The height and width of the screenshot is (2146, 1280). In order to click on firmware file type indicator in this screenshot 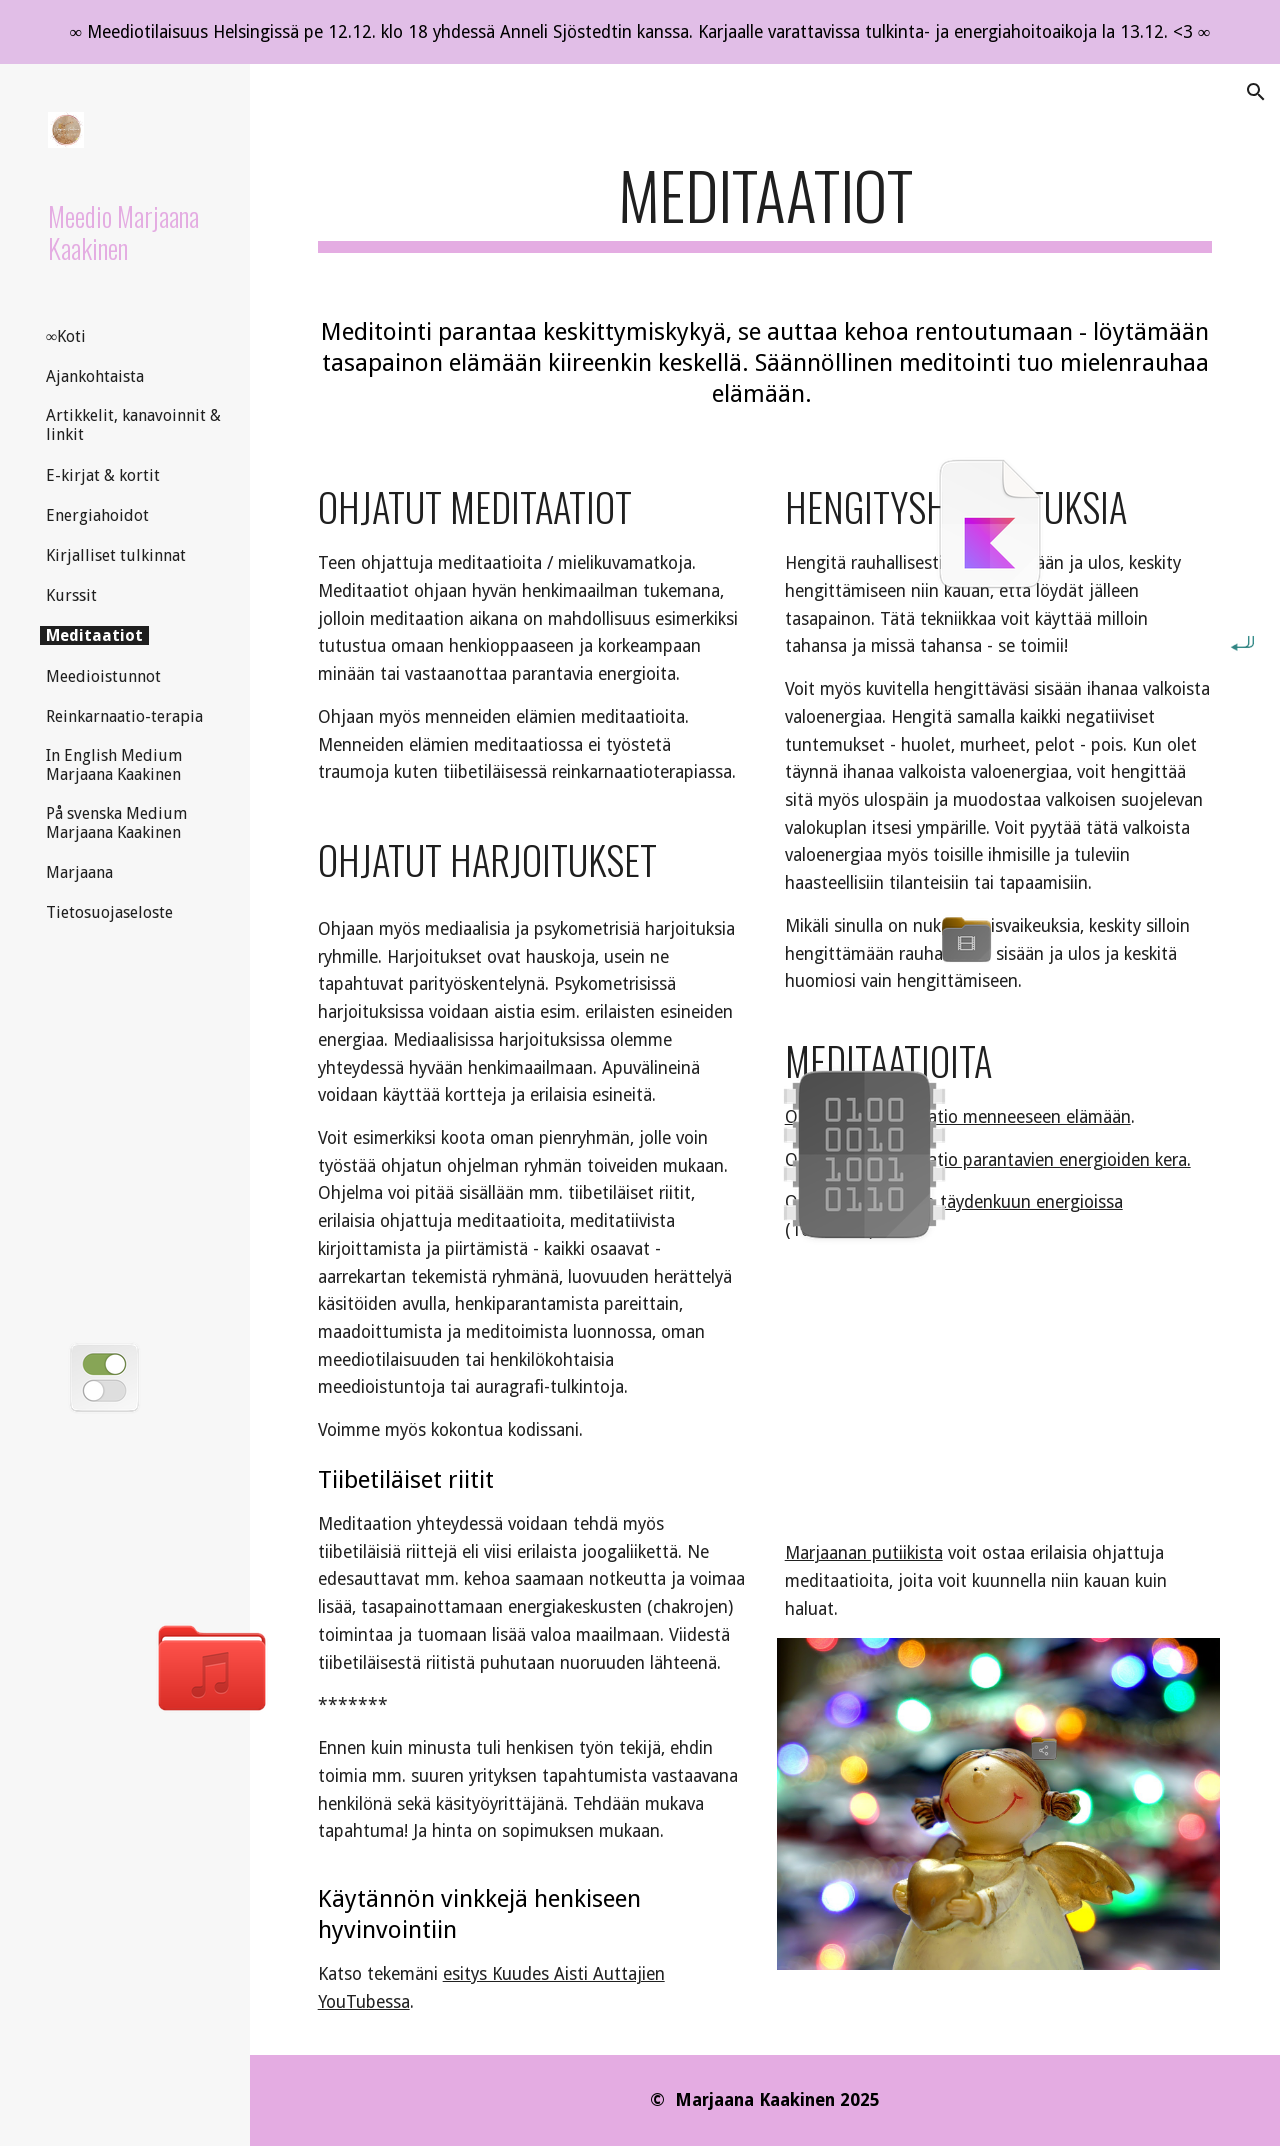, I will do `click(864, 1154)`.